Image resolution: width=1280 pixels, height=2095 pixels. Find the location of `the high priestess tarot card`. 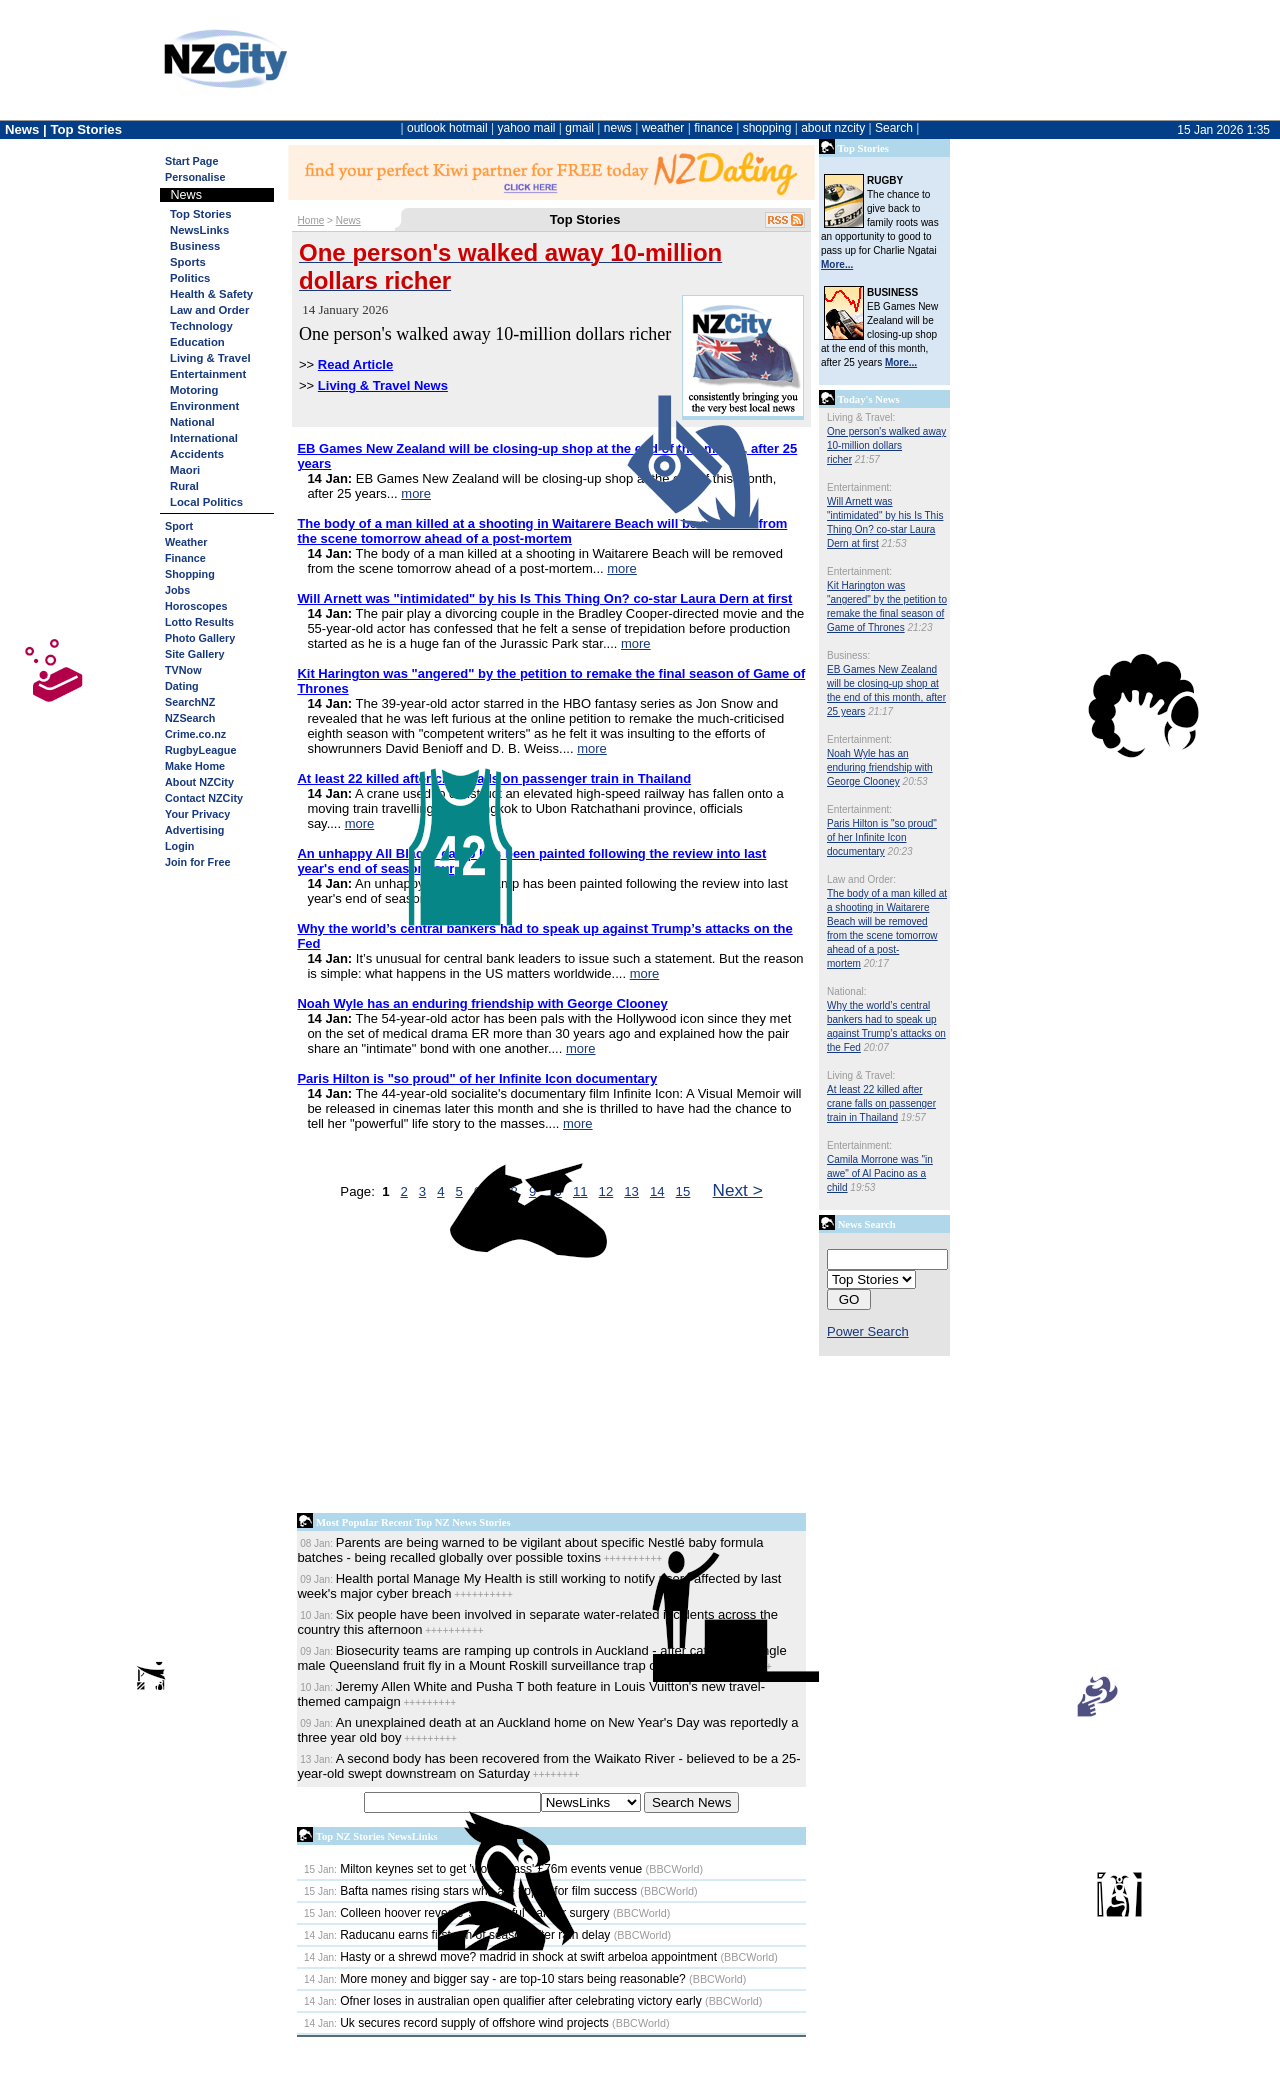

the high priestess tarot card is located at coordinates (1119, 1894).